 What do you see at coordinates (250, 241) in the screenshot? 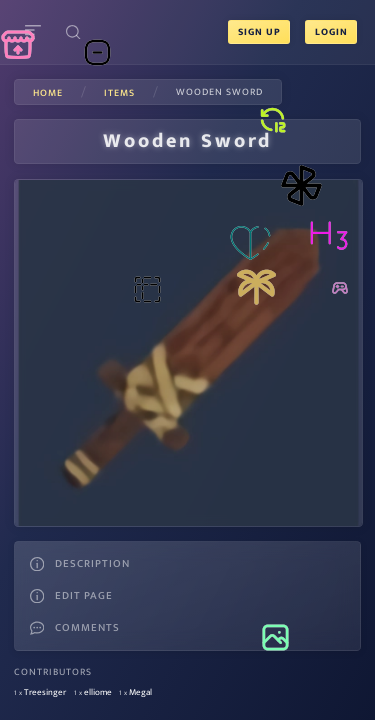
I see `indicates partial like or favorite status` at bounding box center [250, 241].